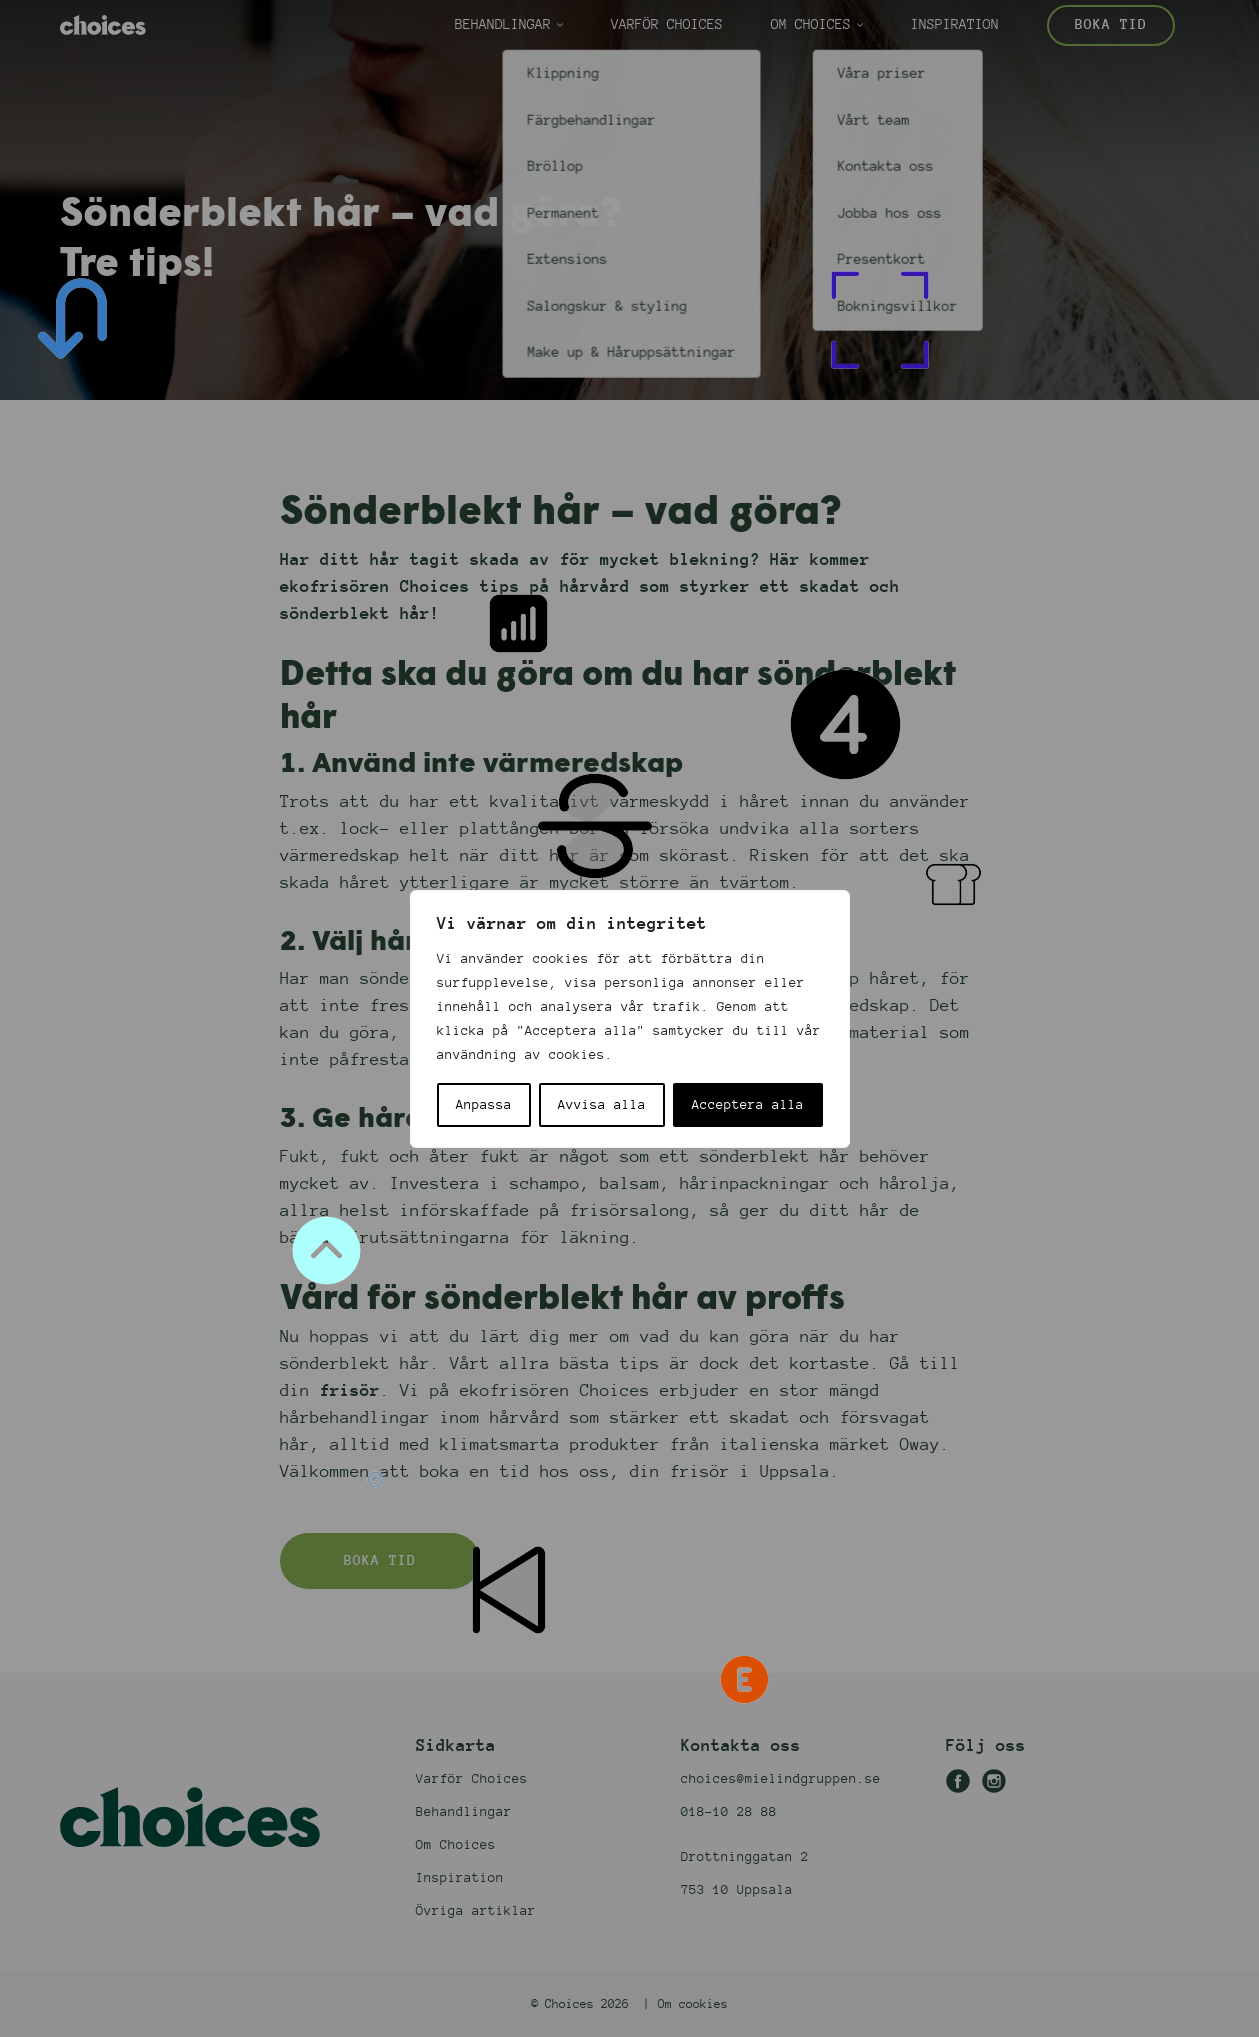 This screenshot has width=1259, height=2037. Describe the element at coordinates (326, 1250) in the screenshot. I see `scroll to top of page` at that location.